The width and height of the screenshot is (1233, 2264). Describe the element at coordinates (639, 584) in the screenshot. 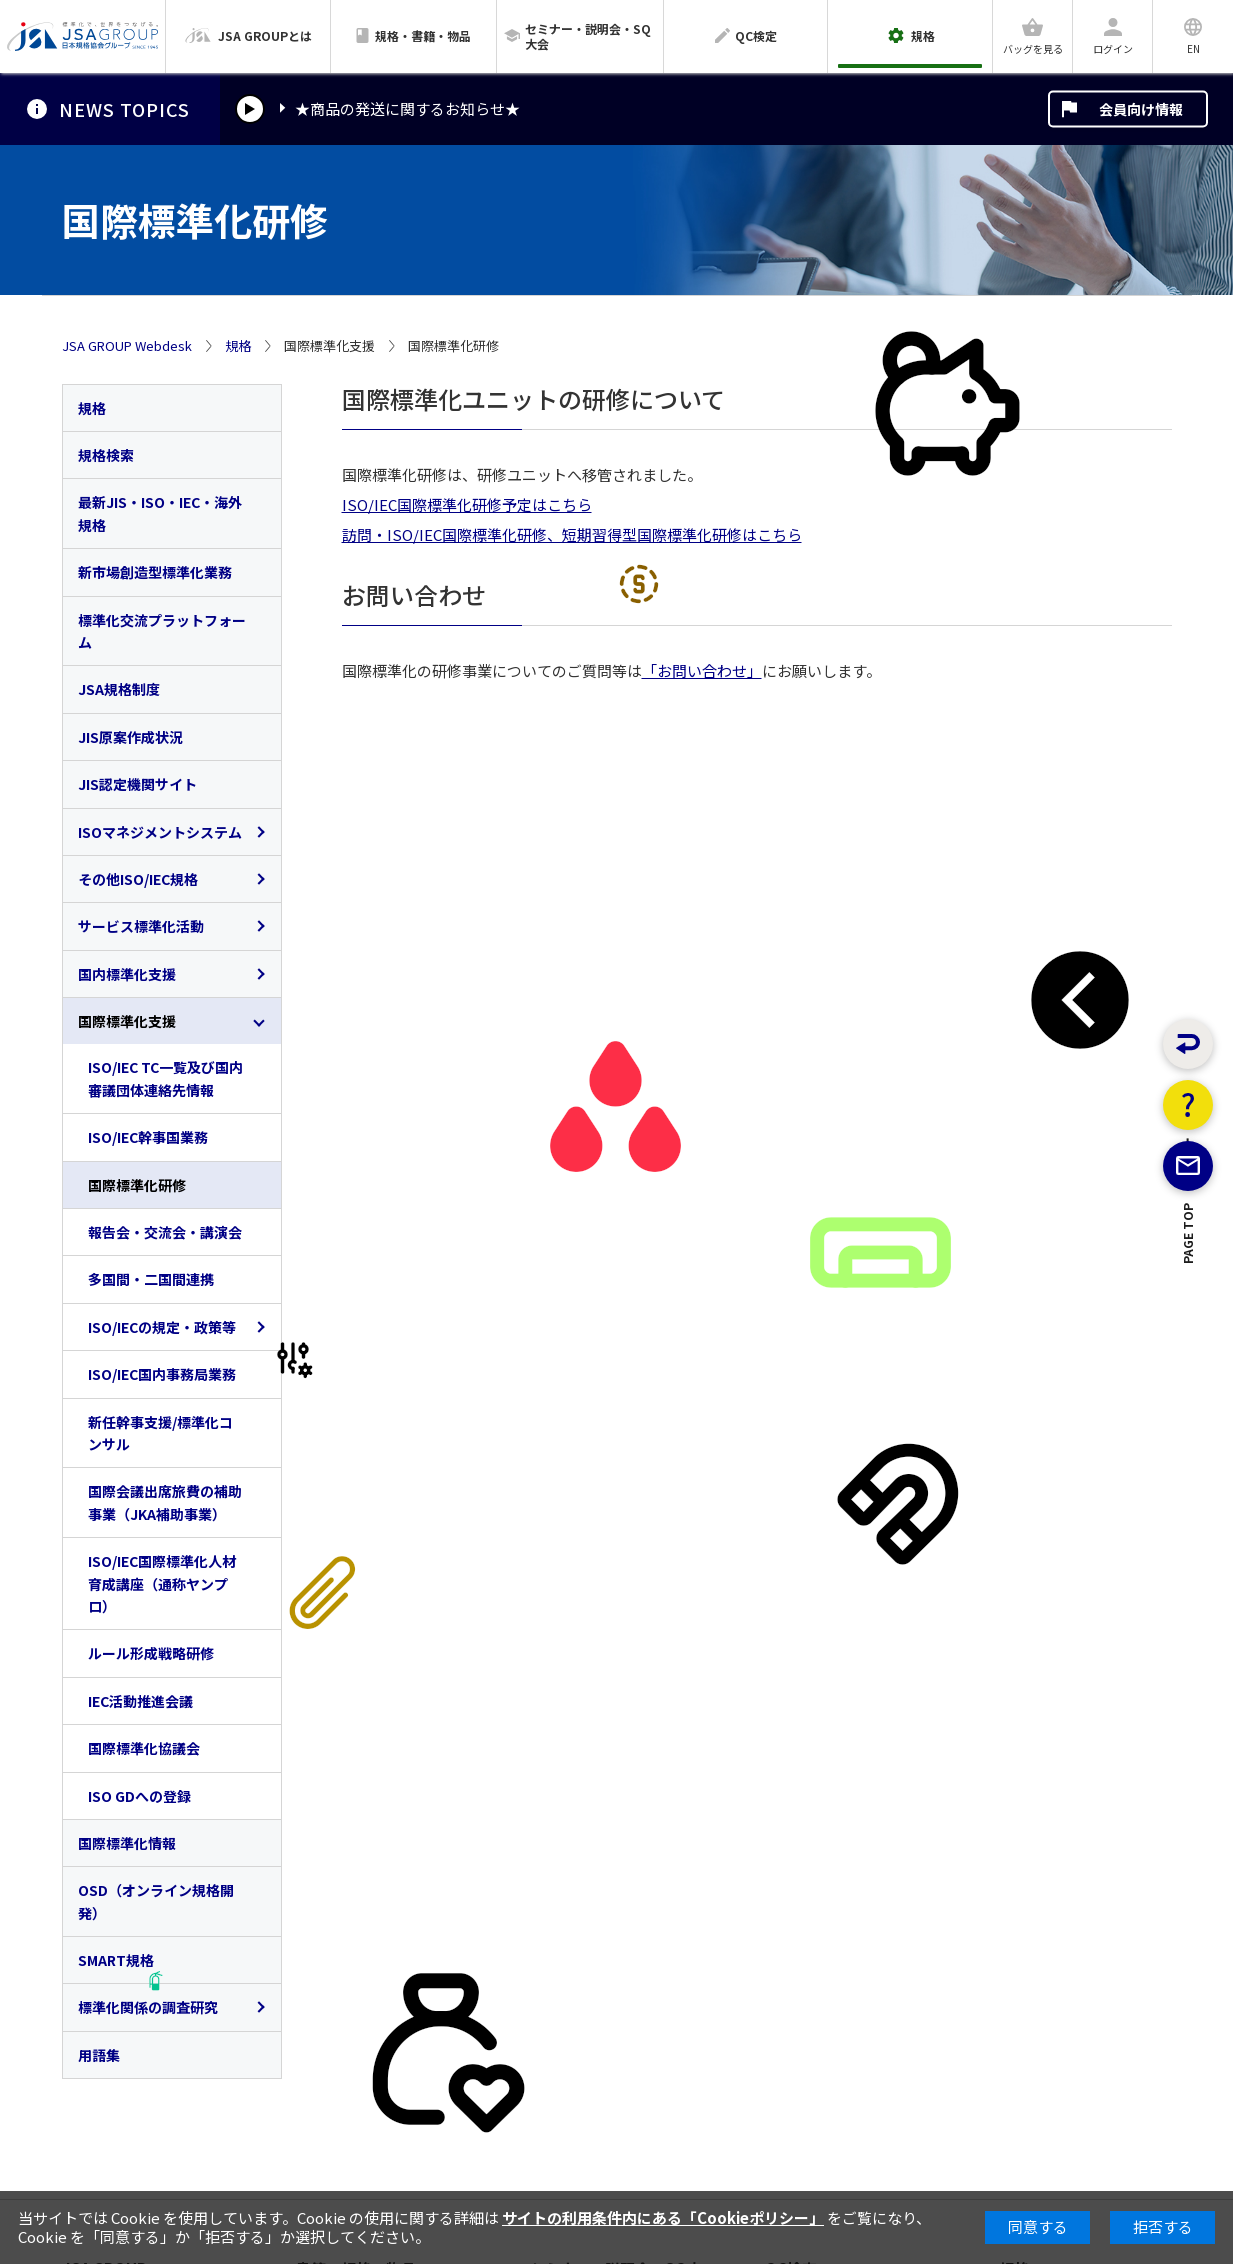

I see `indicates a pending or in-progress sync status` at that location.